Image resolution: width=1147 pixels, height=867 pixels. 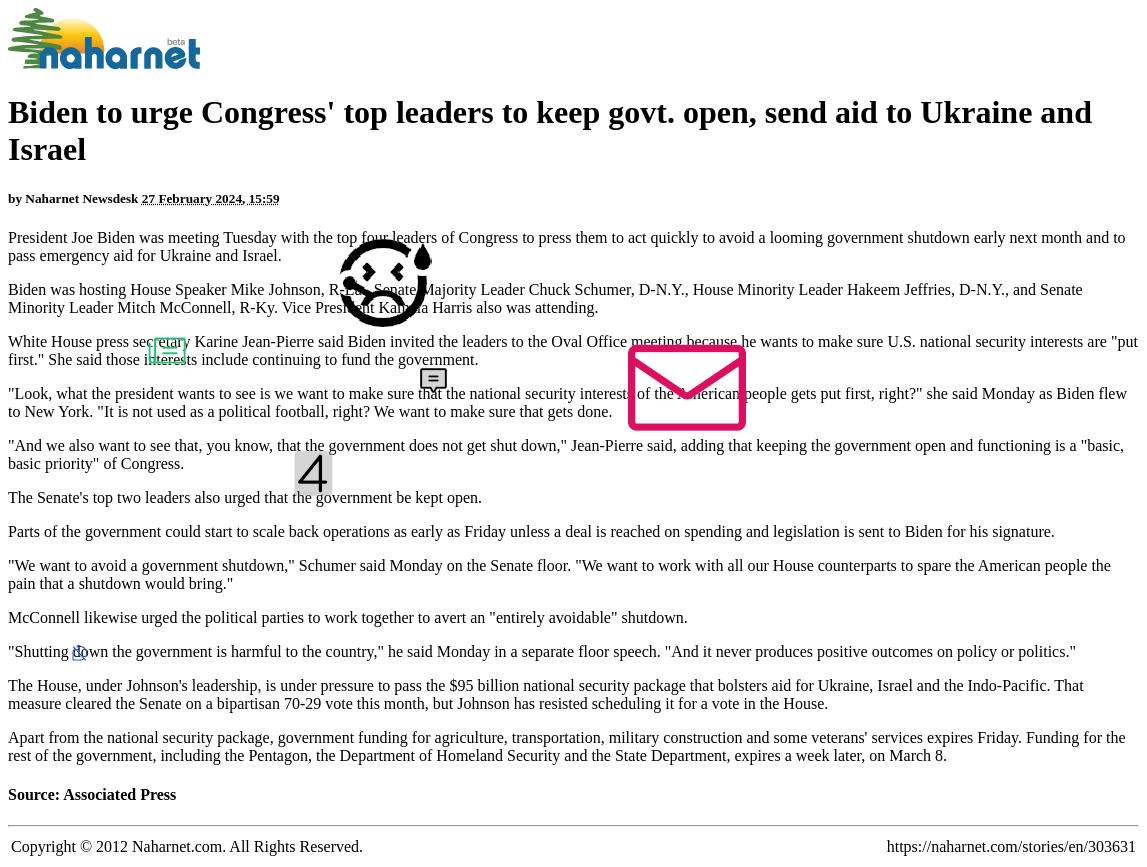 I want to click on mute or disable chat notifications, so click(x=79, y=653).